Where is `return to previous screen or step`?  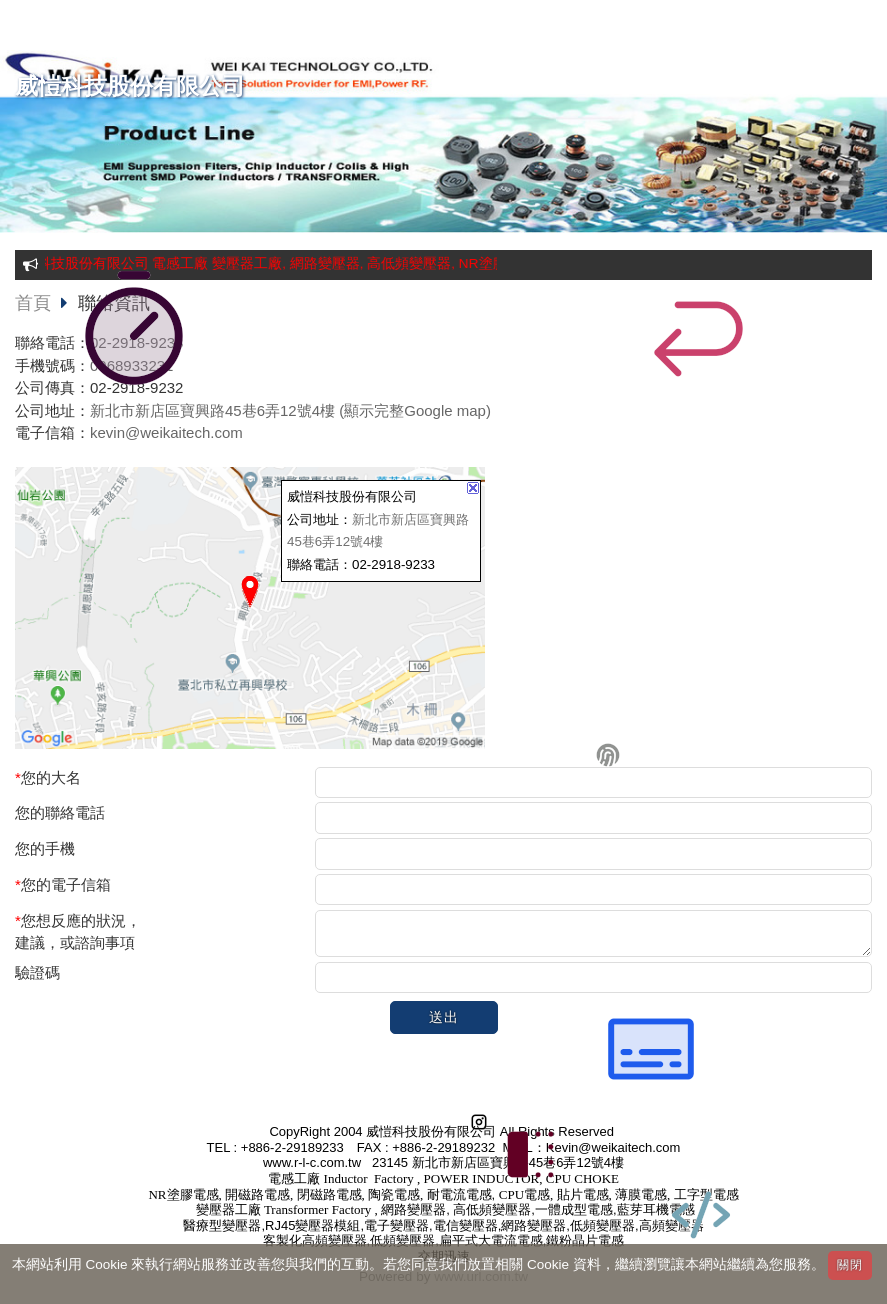
return to previous screen or step is located at coordinates (698, 335).